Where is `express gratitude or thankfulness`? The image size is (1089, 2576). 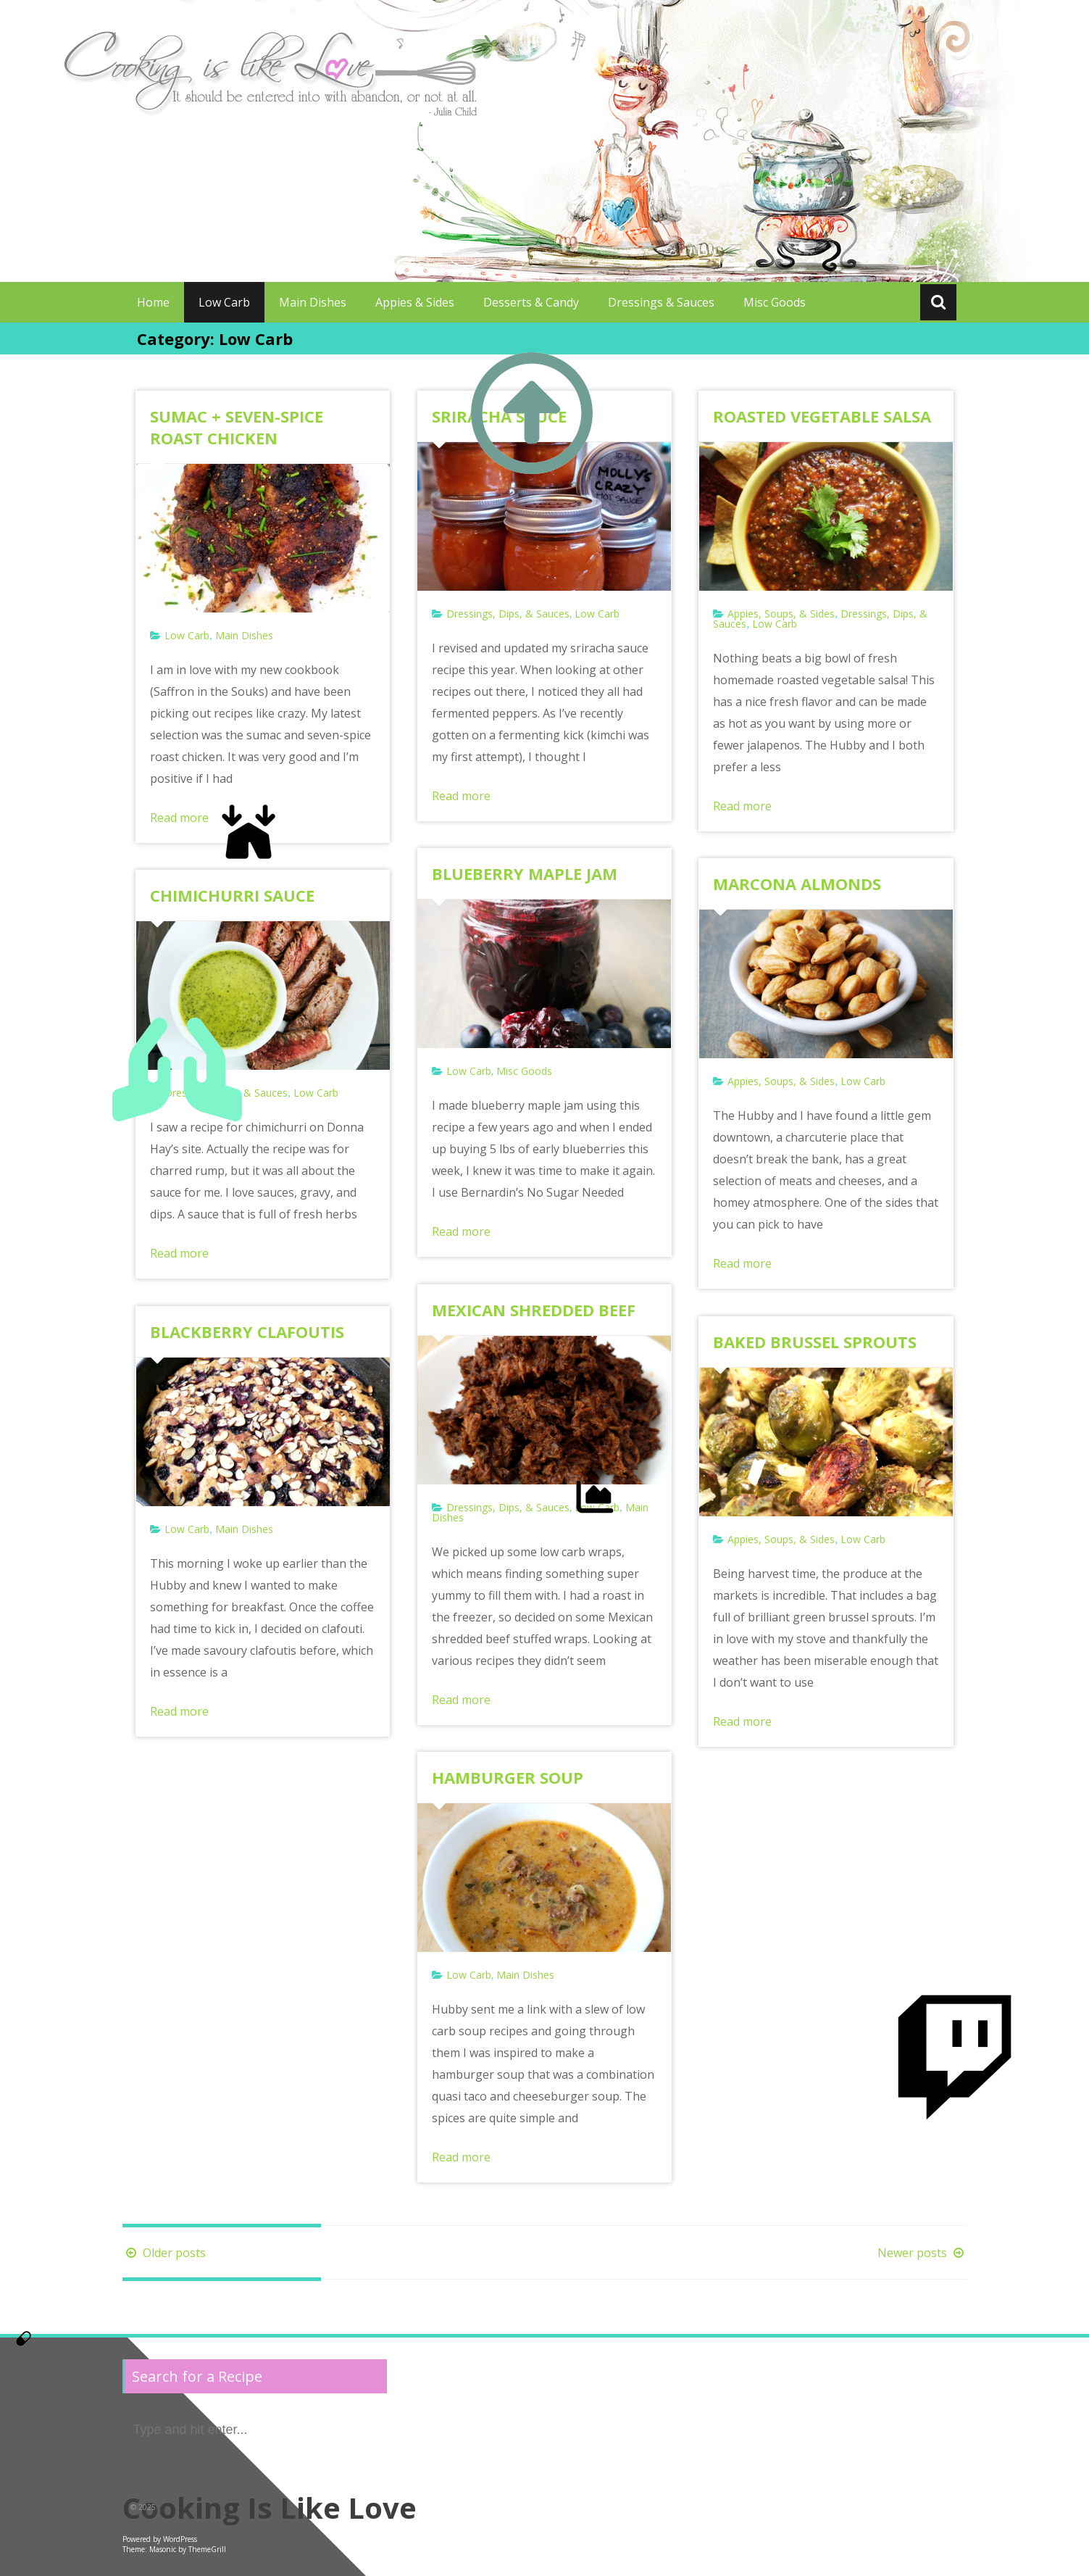 express gratitude or thankfulness is located at coordinates (177, 1069).